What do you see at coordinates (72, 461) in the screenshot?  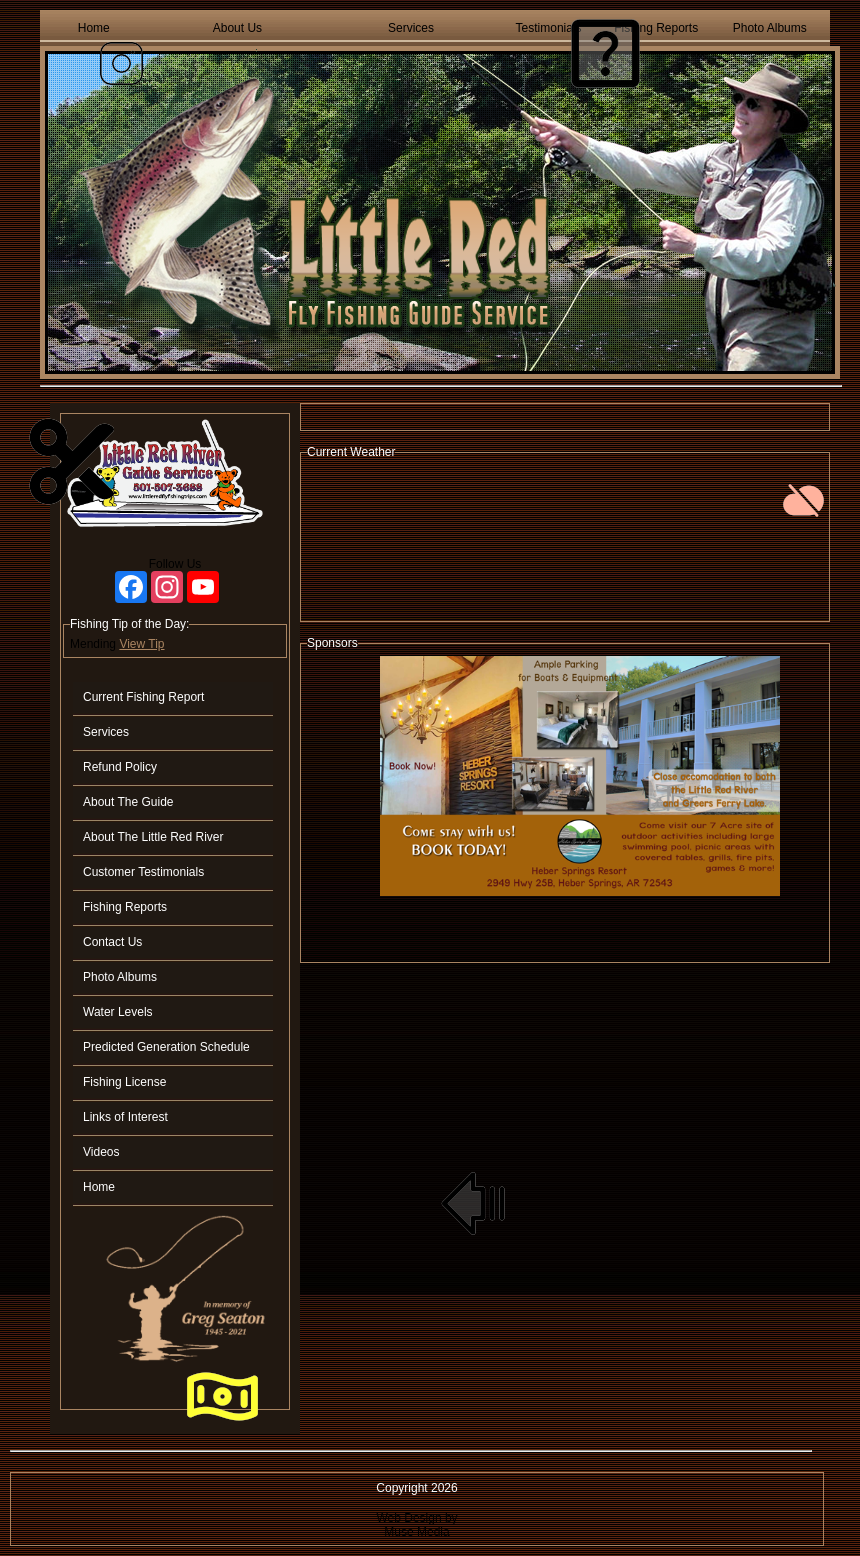 I see `cut selected text or content` at bounding box center [72, 461].